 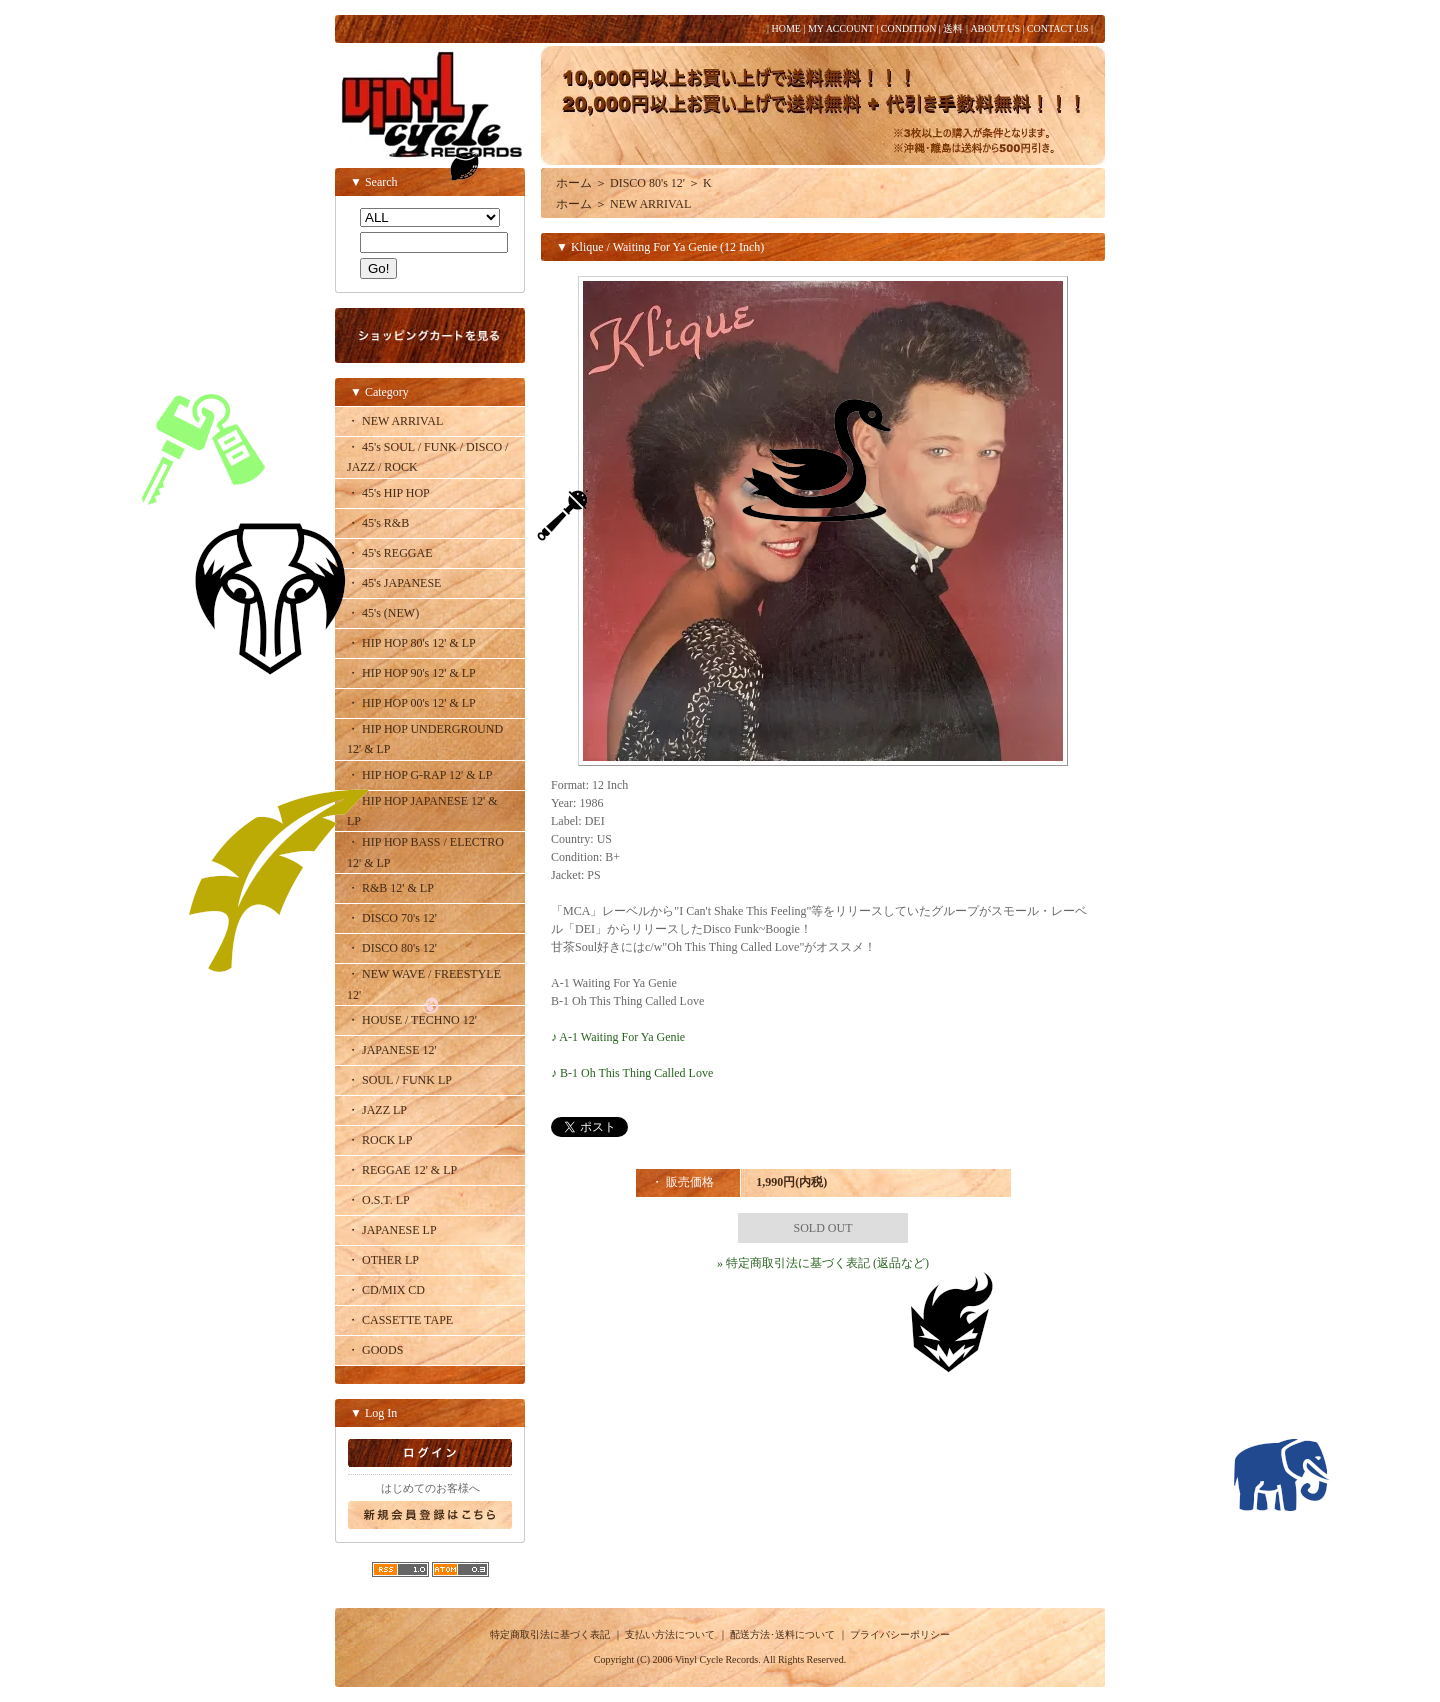 What do you see at coordinates (949, 1322) in the screenshot?
I see `spirit or soul character in a game interface` at bounding box center [949, 1322].